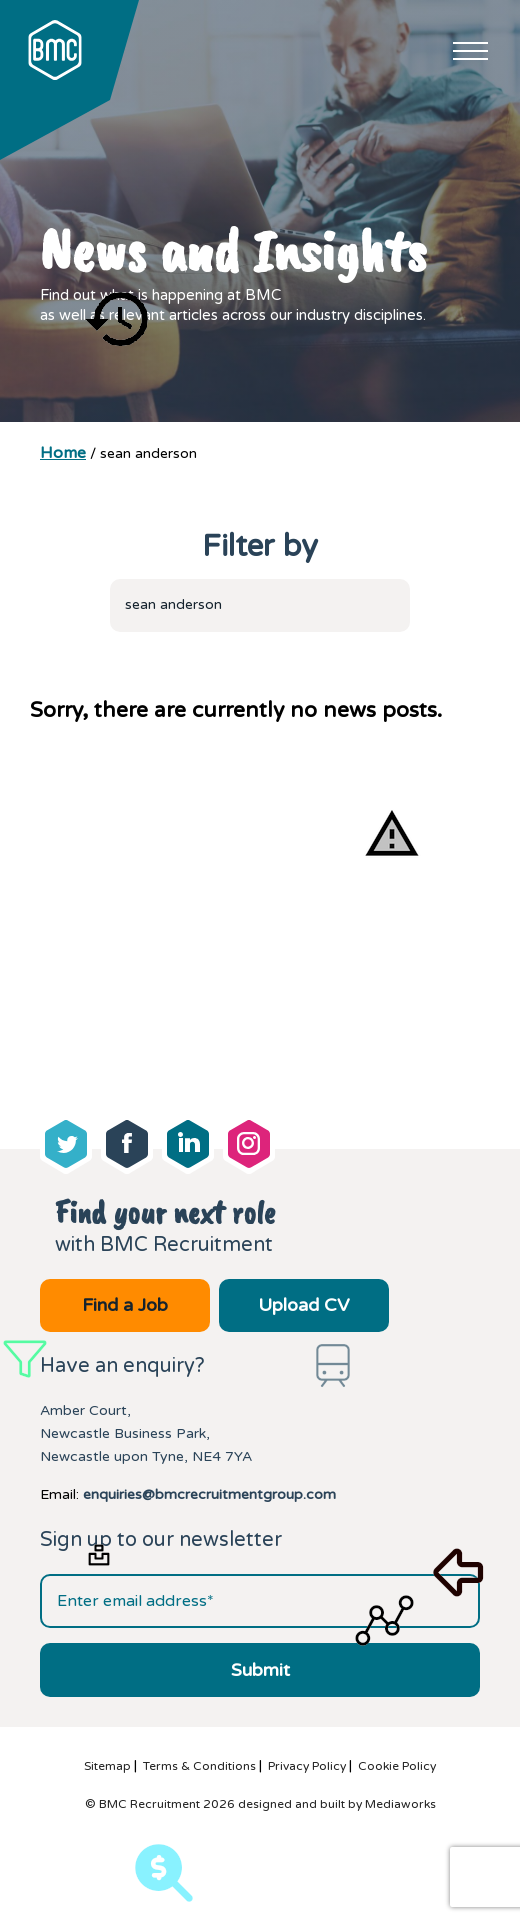 The image size is (520, 1921). What do you see at coordinates (392, 834) in the screenshot?
I see `indicates a warning or caution state` at bounding box center [392, 834].